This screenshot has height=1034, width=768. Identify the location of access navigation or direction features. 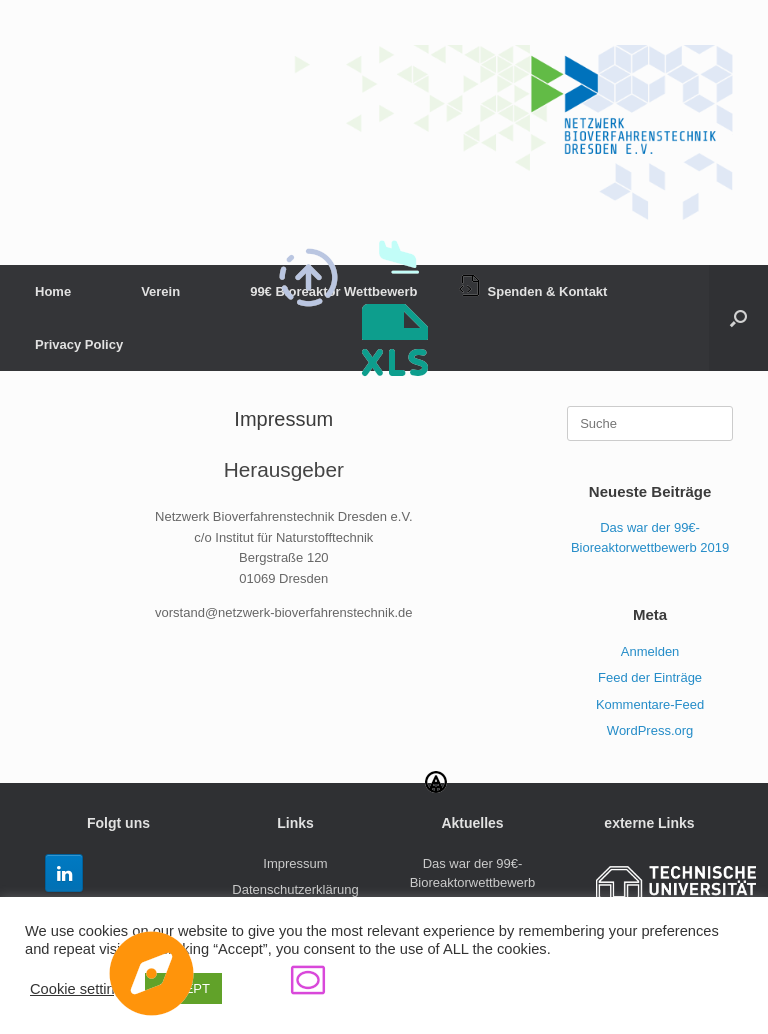
(151, 973).